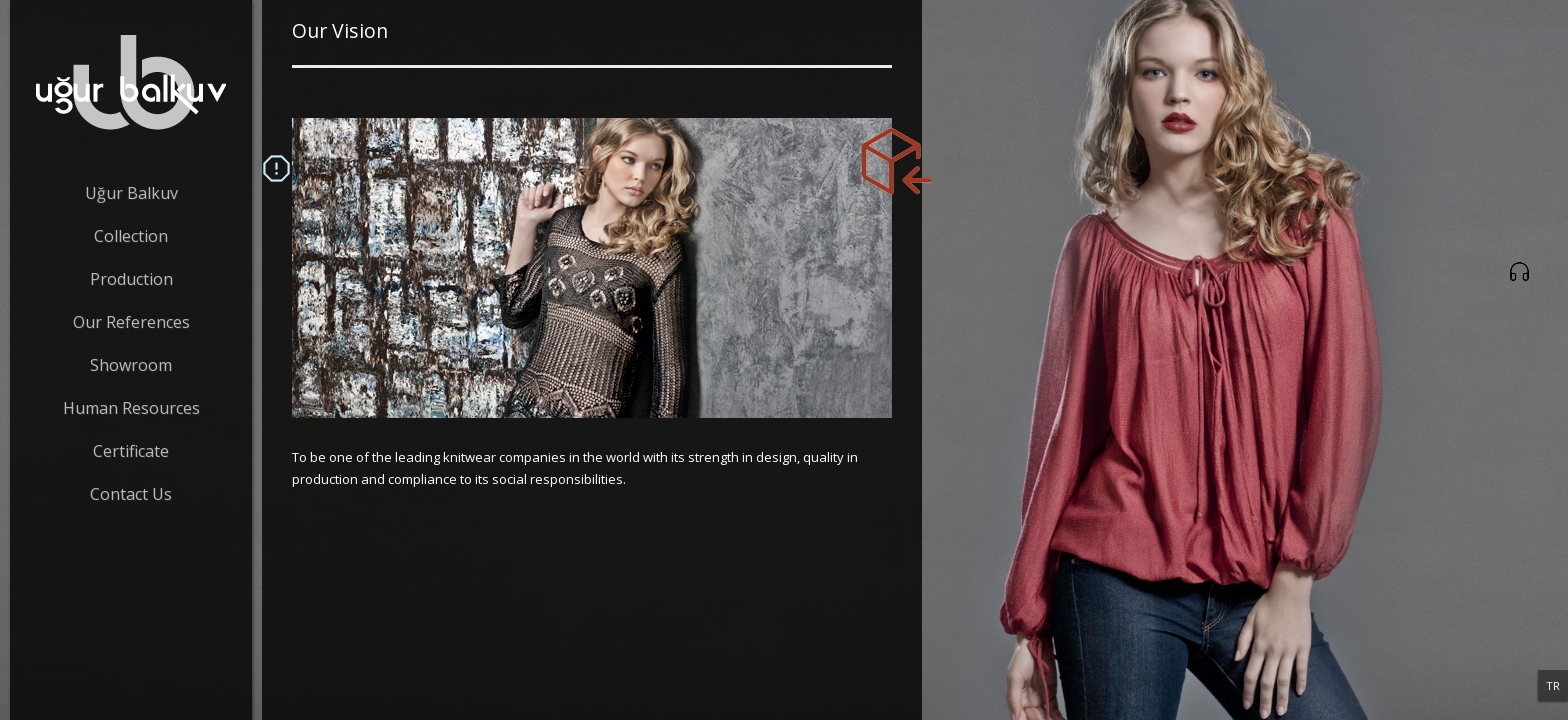 The height and width of the screenshot is (720, 1568). I want to click on access audio or music player, so click(1519, 271).